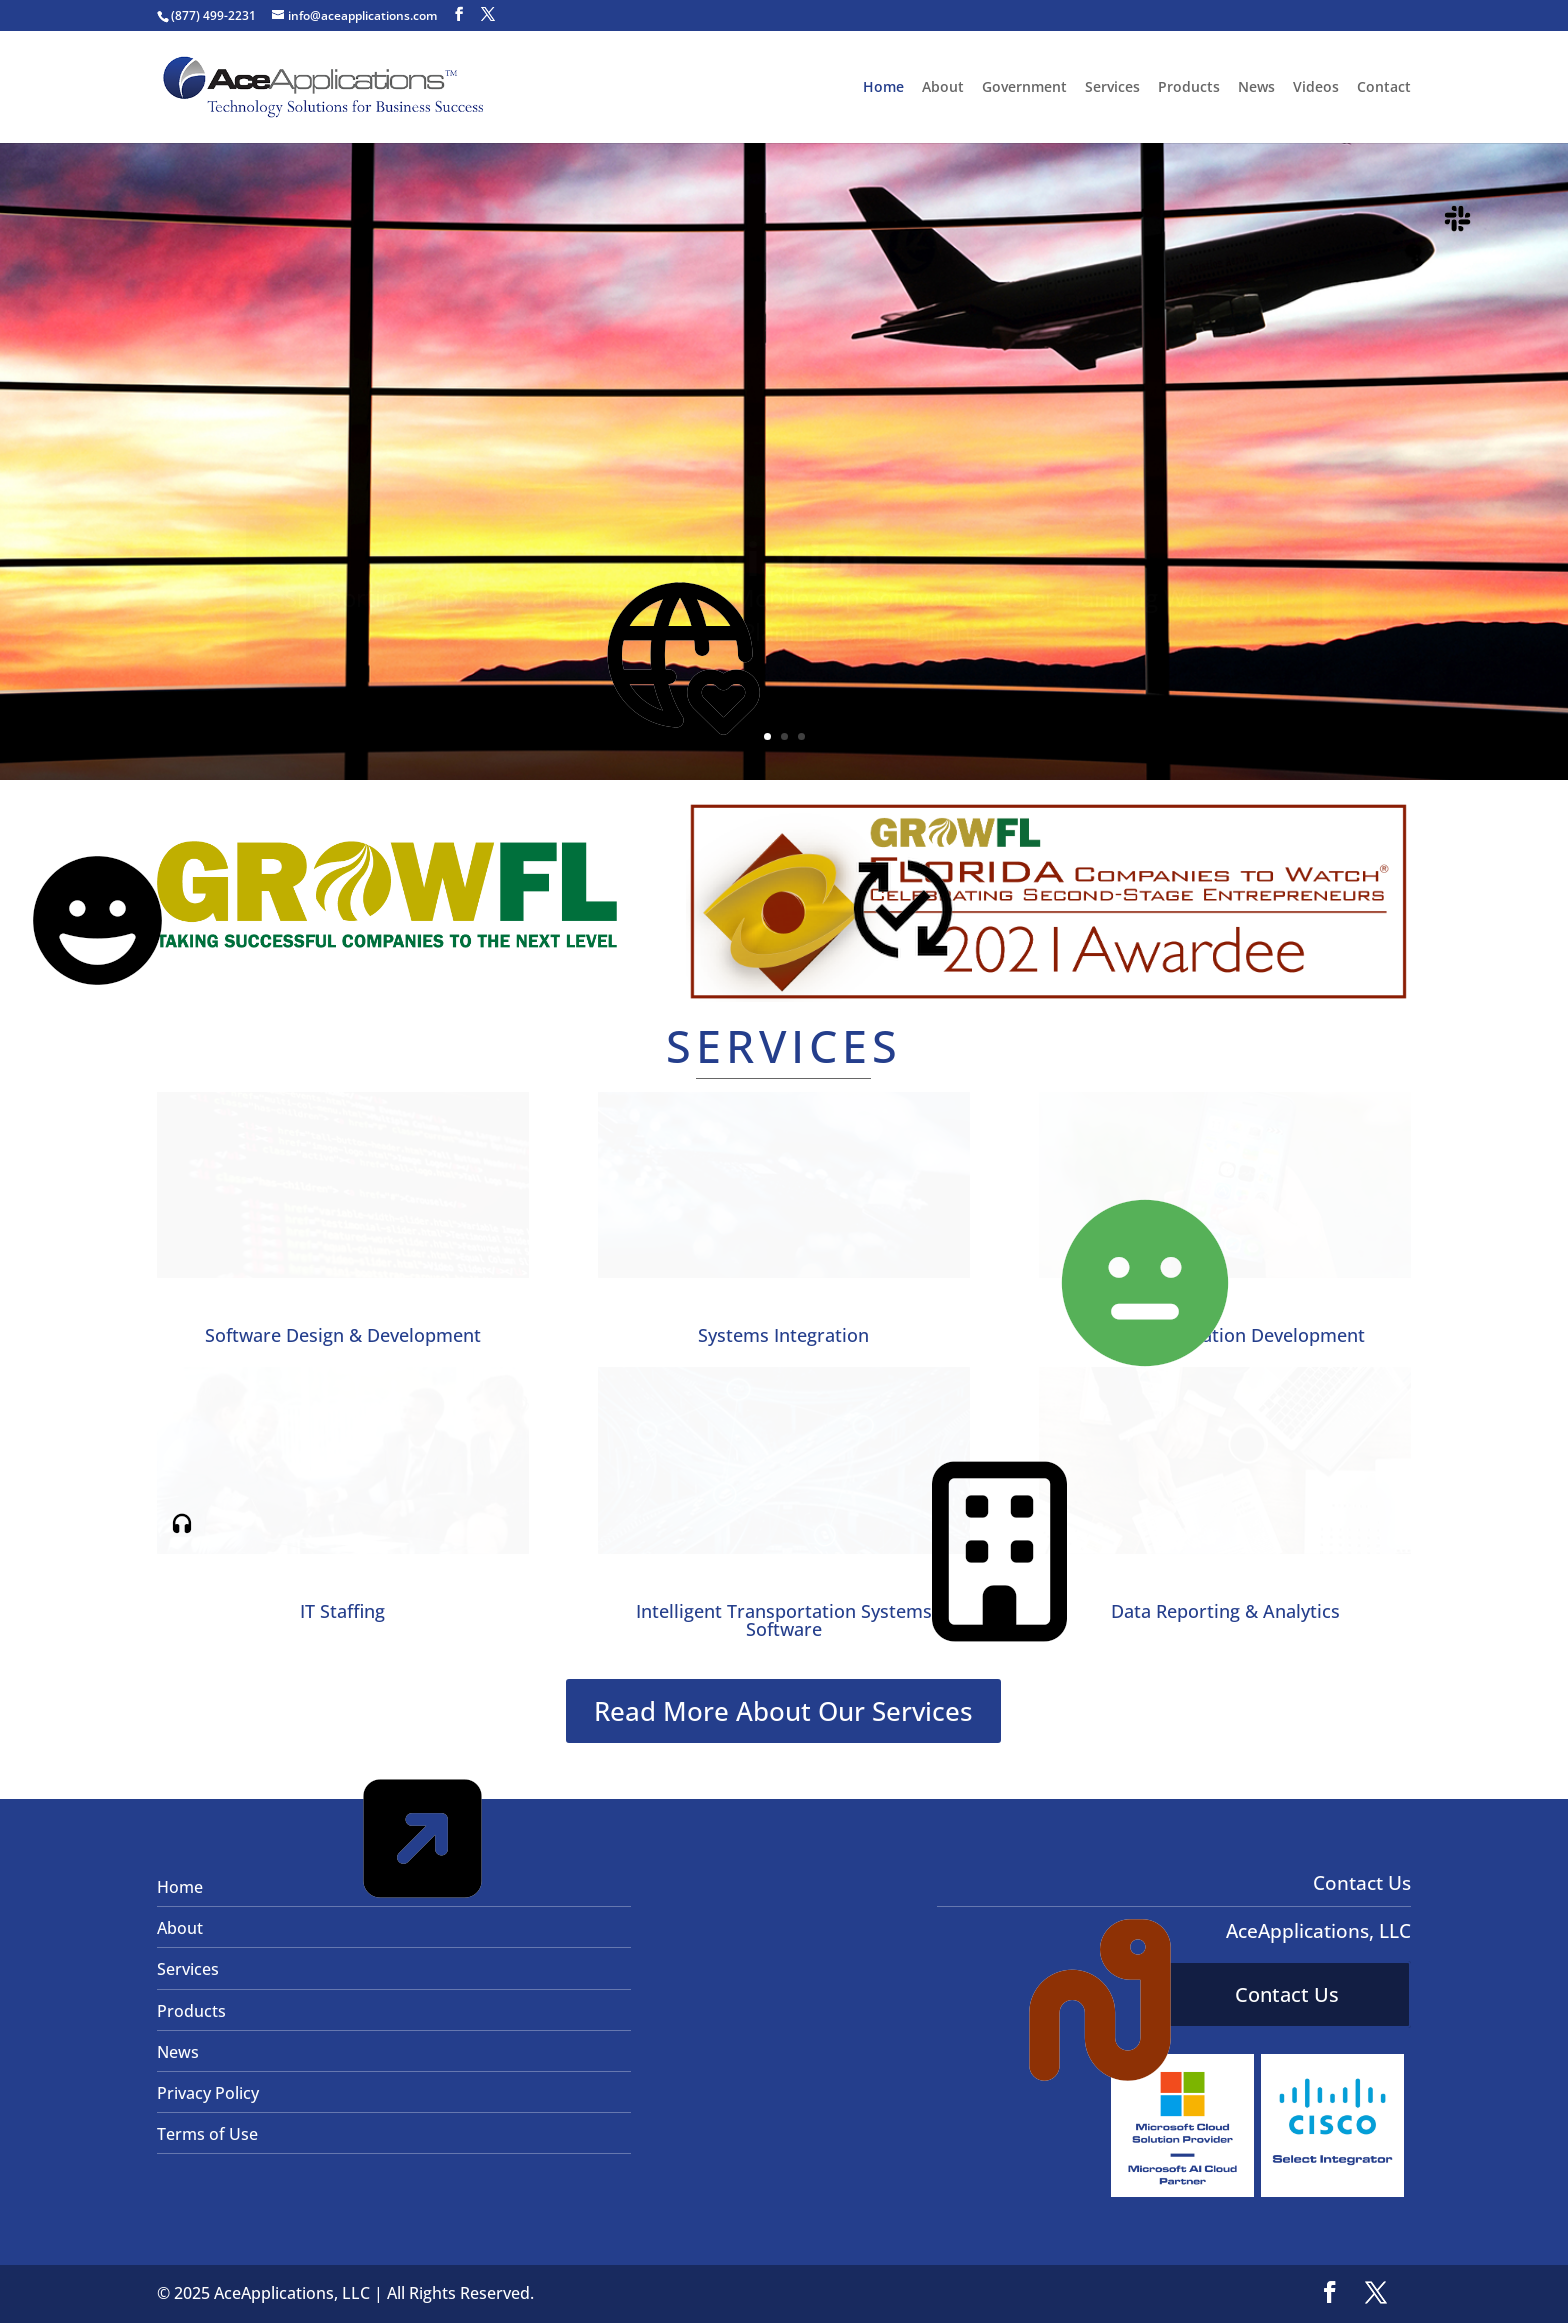  I want to click on indicate a neutral or indifferent reaction, so click(1145, 1283).